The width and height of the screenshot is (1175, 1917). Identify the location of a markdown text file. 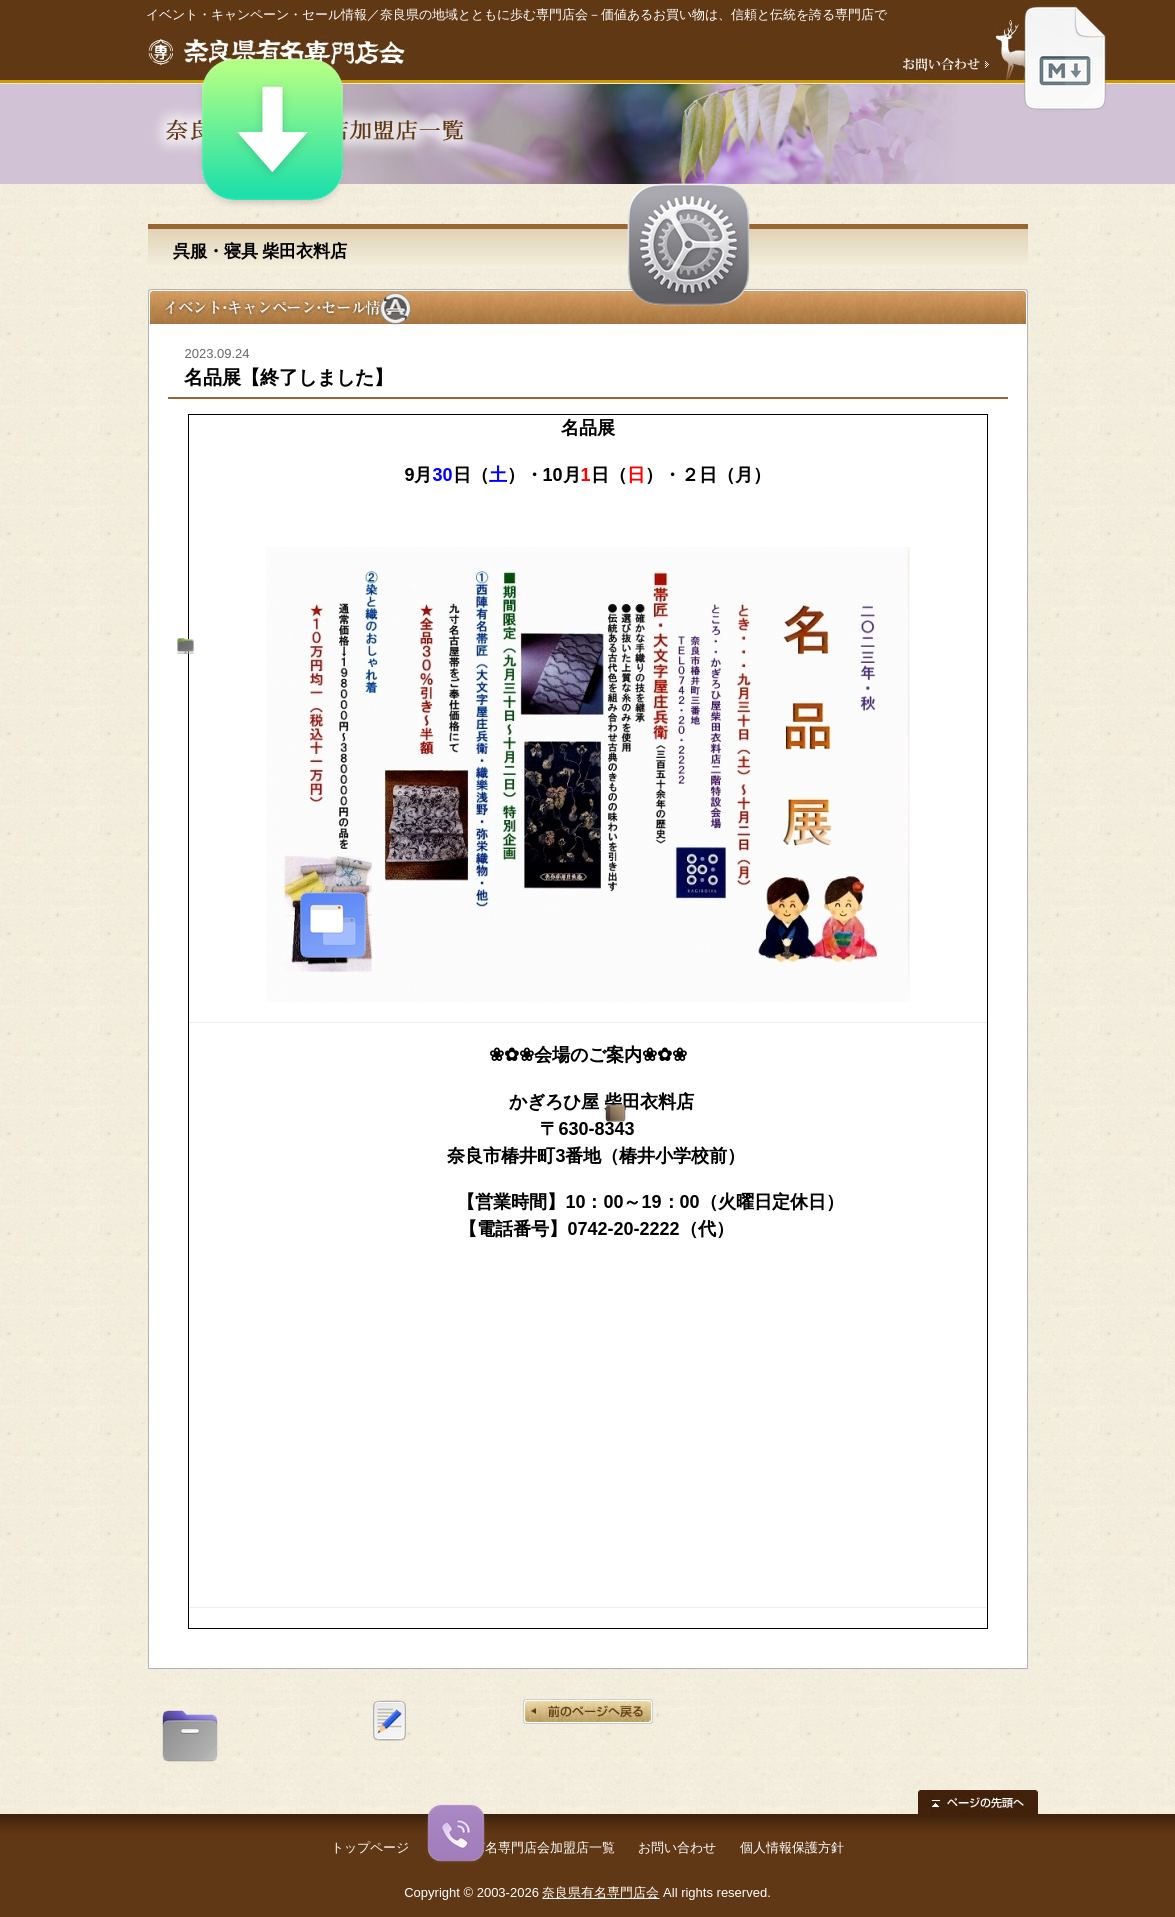
(1065, 58).